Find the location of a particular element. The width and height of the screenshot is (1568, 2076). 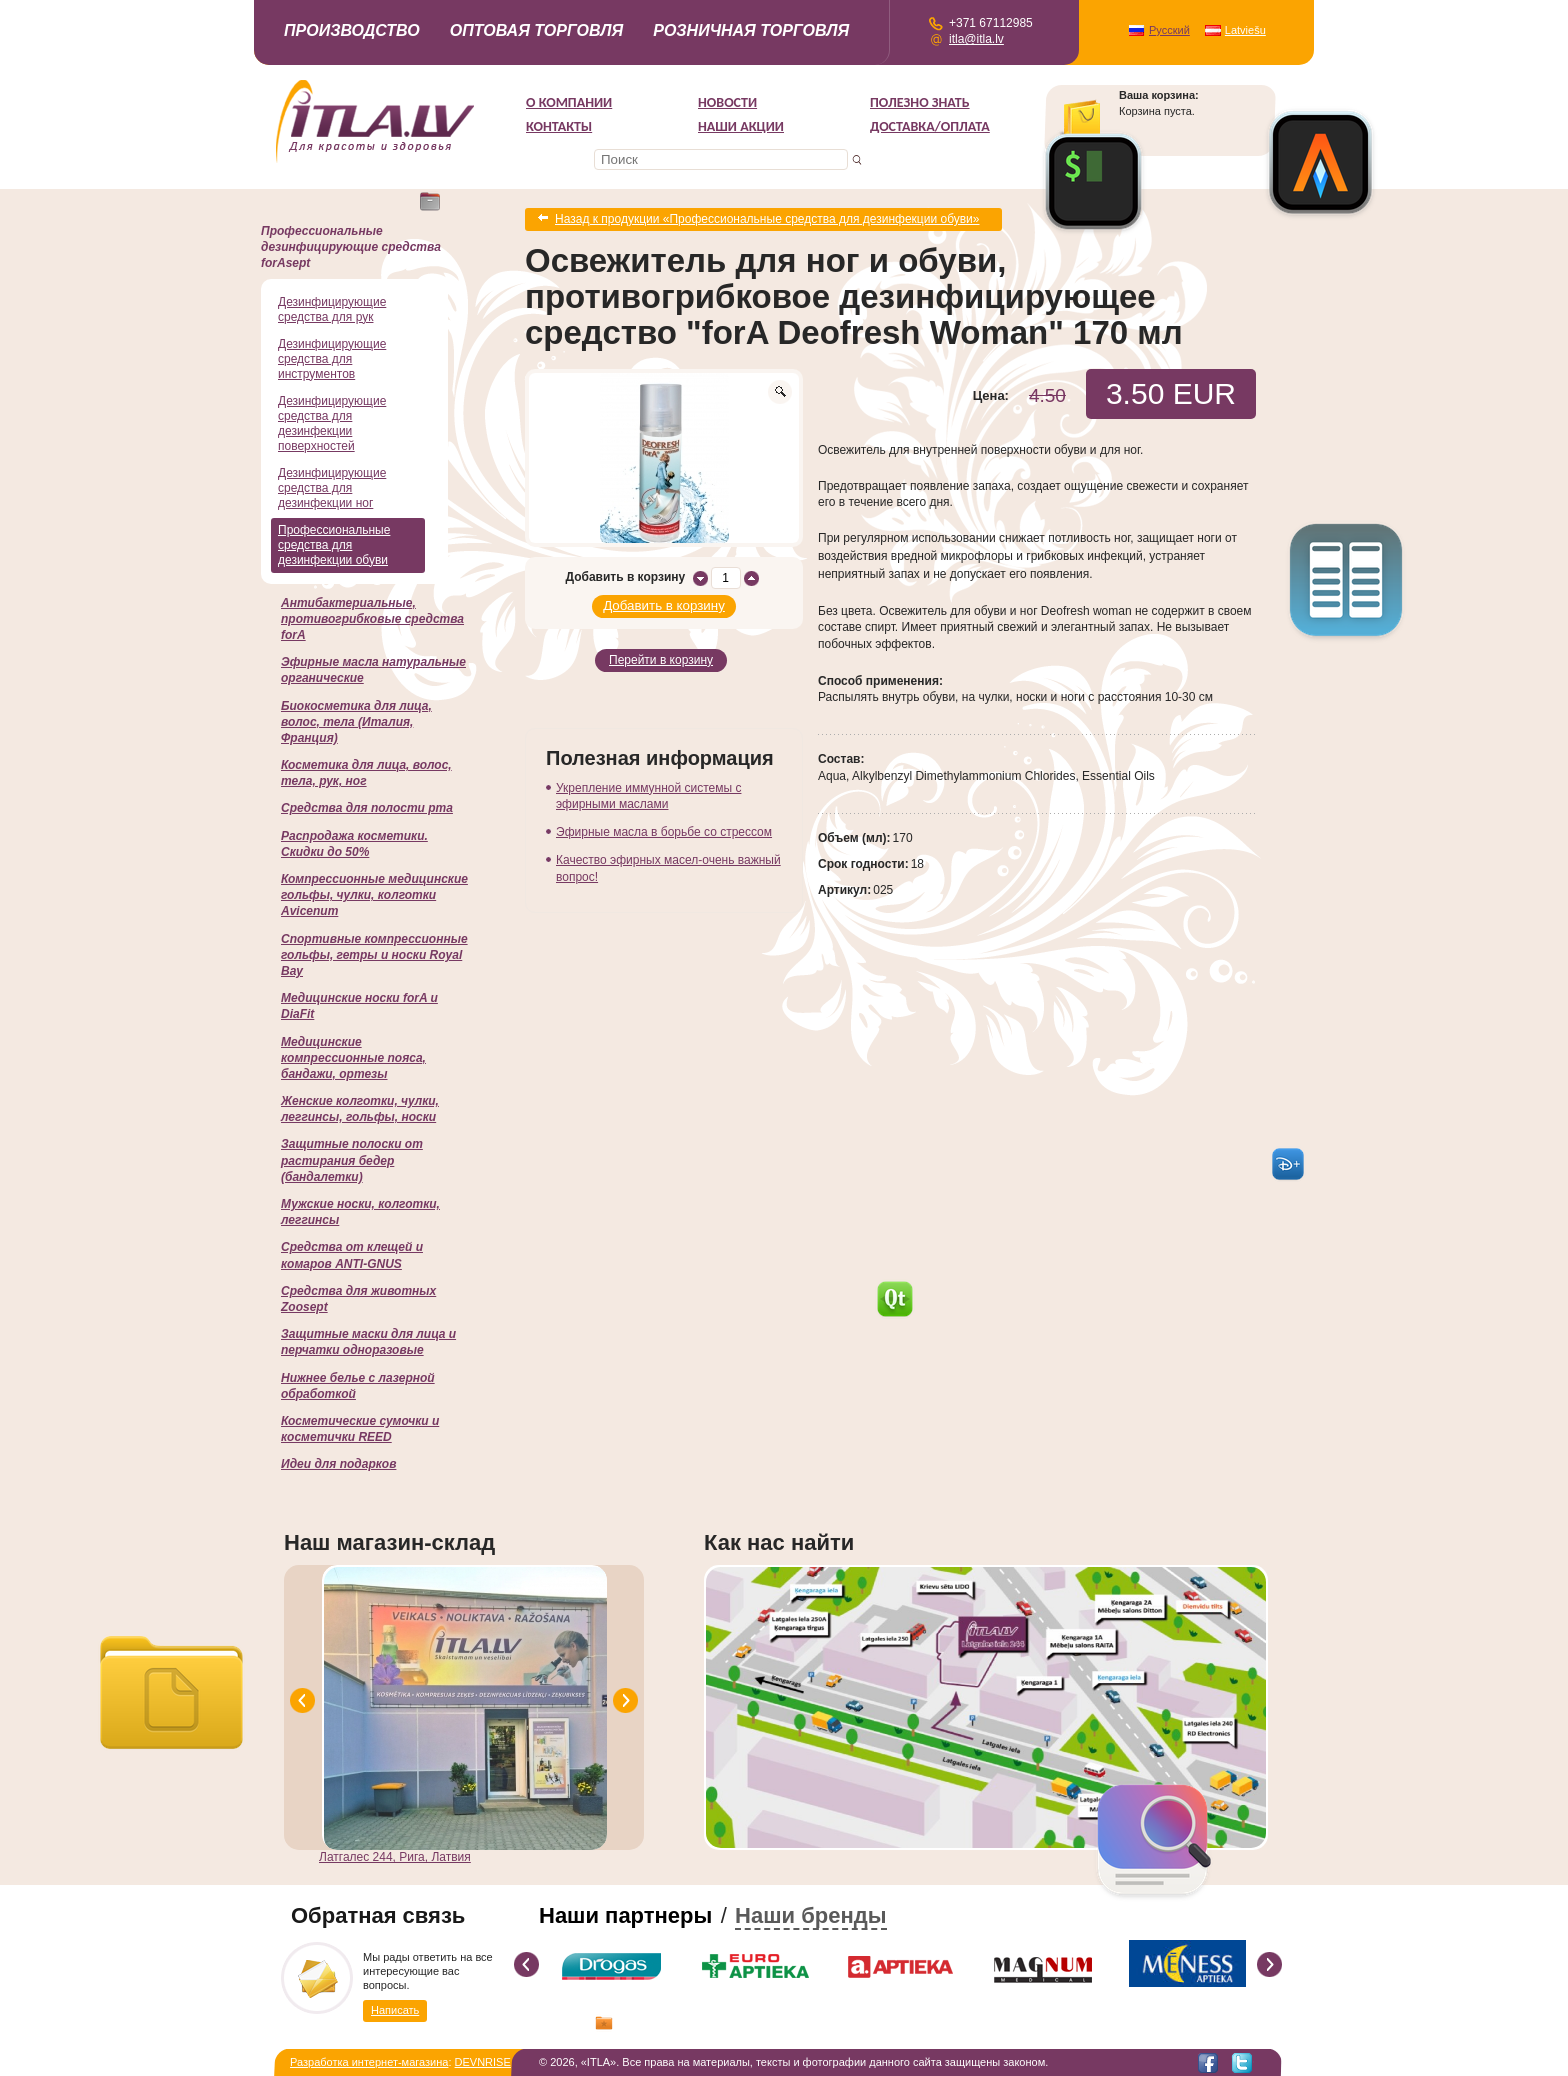

launch alacritty terminal emulator is located at coordinates (1320, 162).